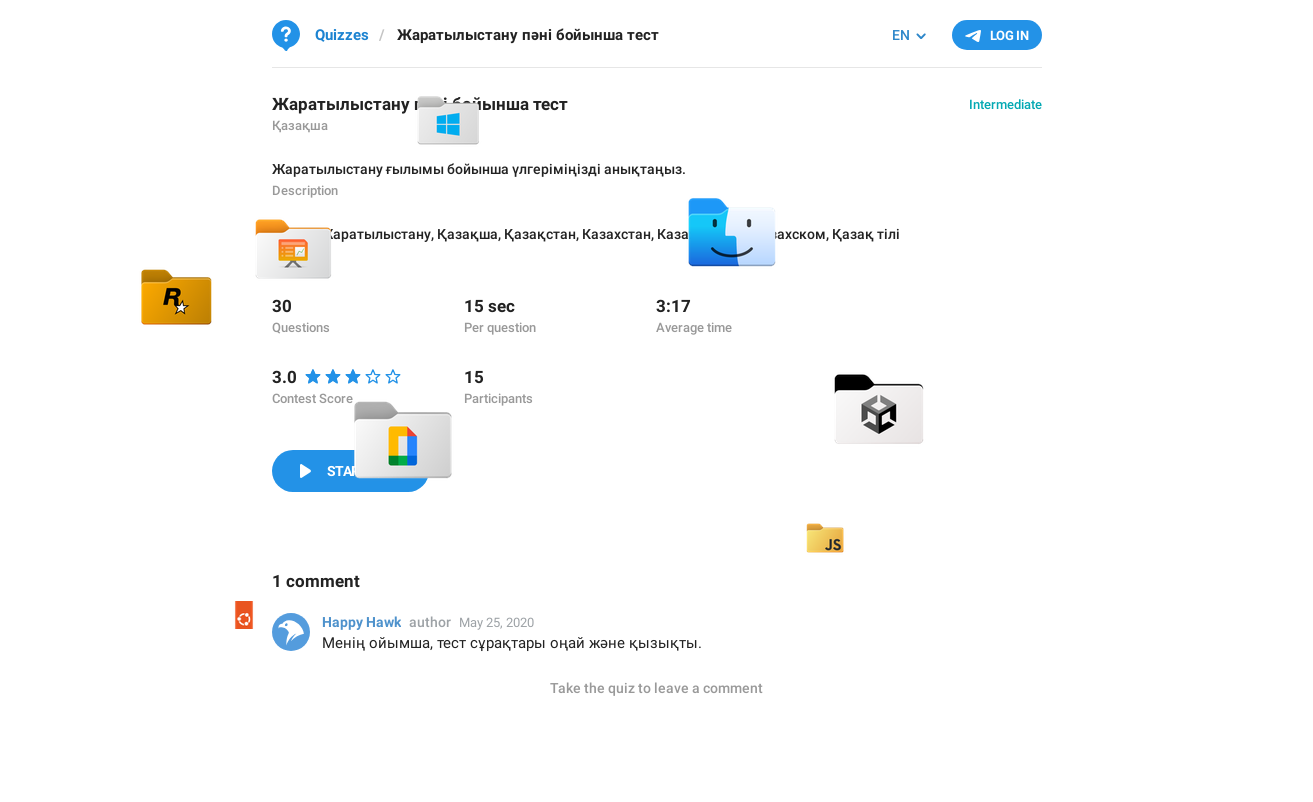 Image resolution: width=1313 pixels, height=802 pixels. Describe the element at coordinates (878, 411) in the screenshot. I see `open unity game engine project files` at that location.